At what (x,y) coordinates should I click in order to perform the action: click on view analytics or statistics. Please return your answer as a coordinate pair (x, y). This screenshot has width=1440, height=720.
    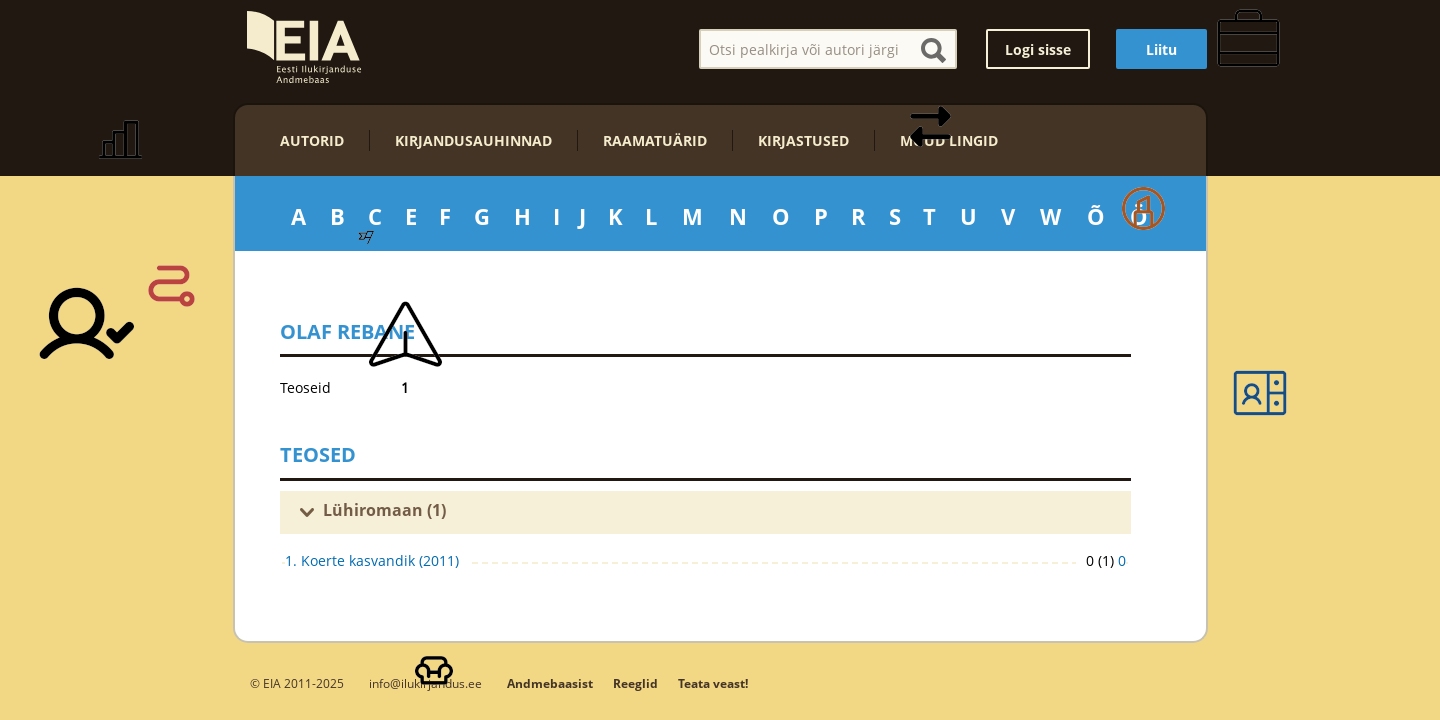
    Looking at the image, I should click on (120, 140).